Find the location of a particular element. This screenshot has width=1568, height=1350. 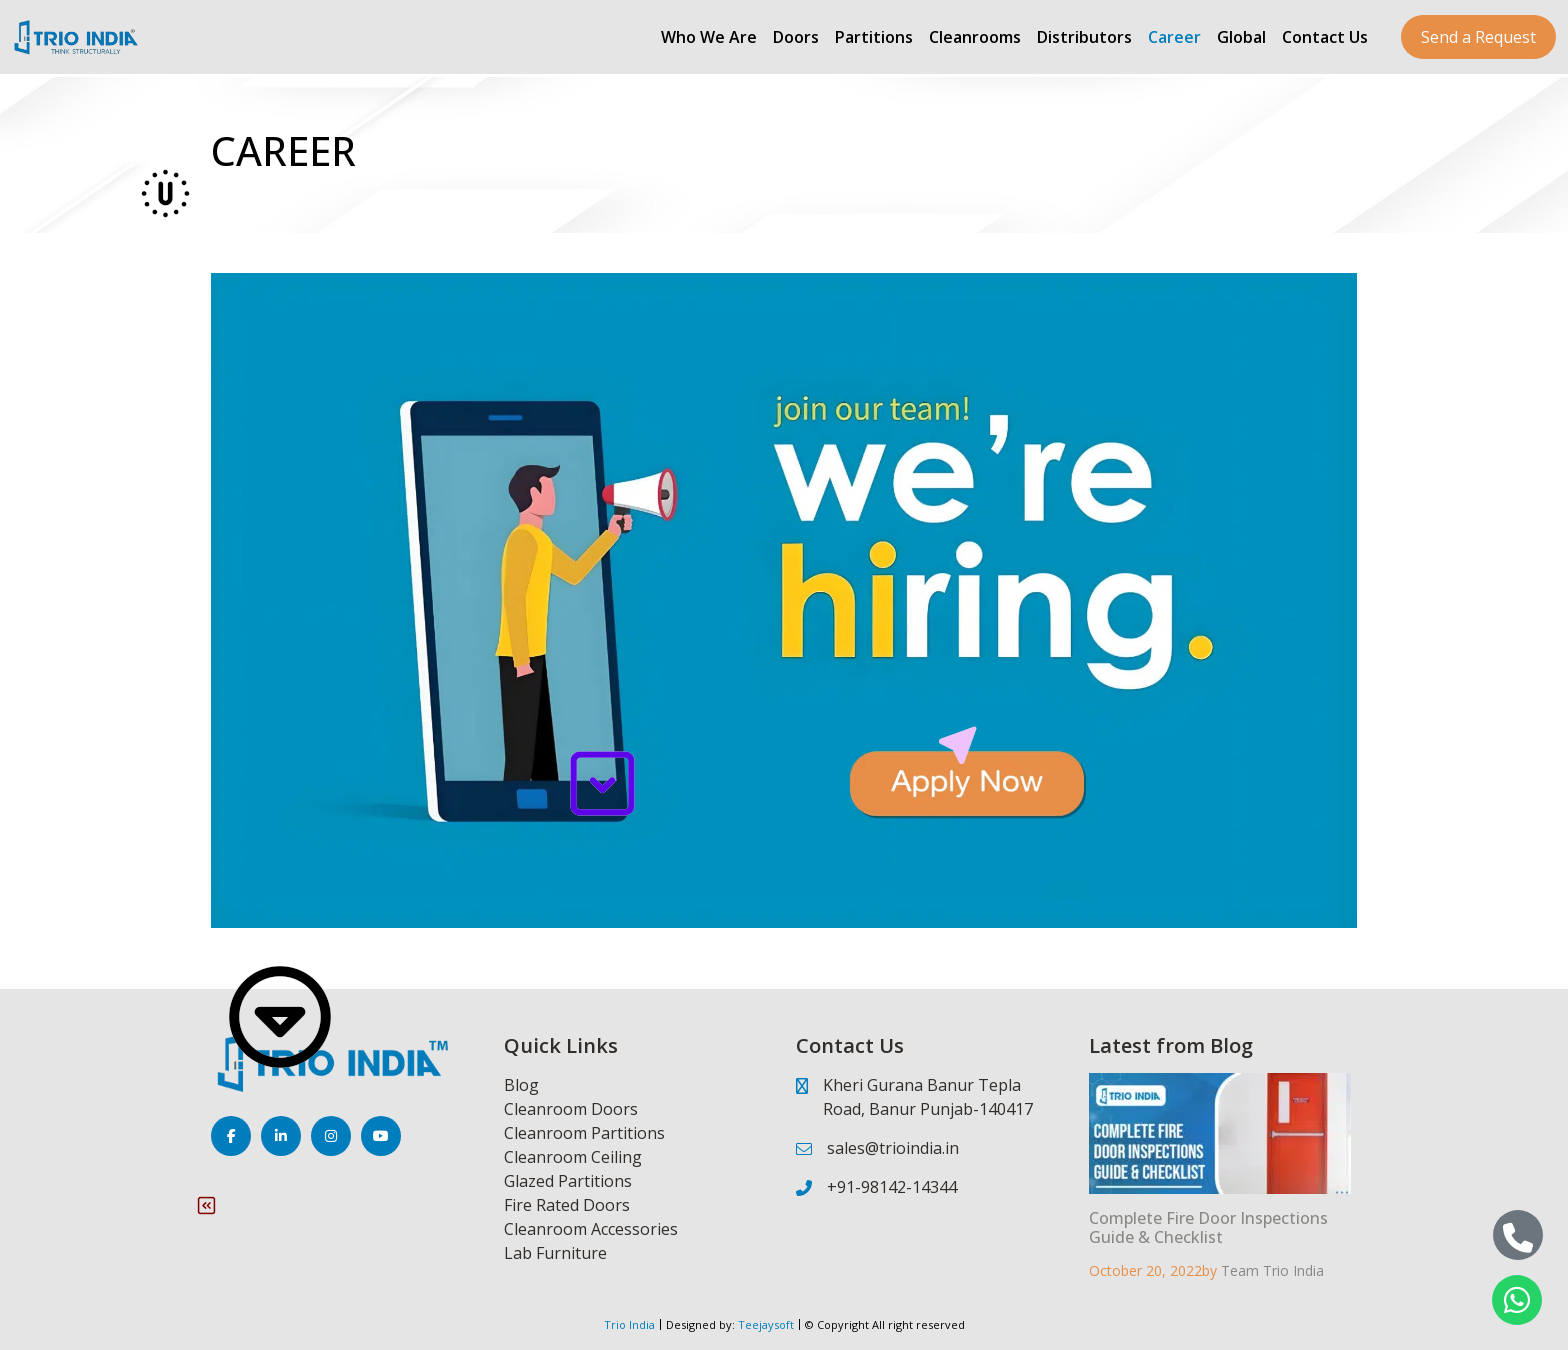

expand dropdown menu is located at coordinates (280, 1017).